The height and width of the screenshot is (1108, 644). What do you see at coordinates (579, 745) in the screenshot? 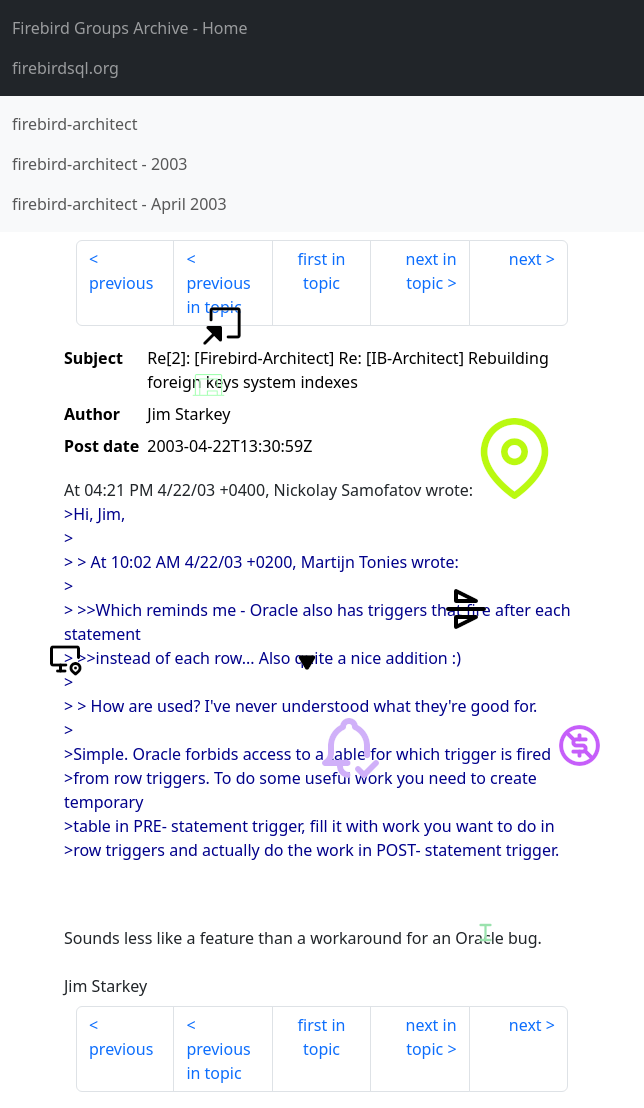
I see `indicates non-commercial use license` at bounding box center [579, 745].